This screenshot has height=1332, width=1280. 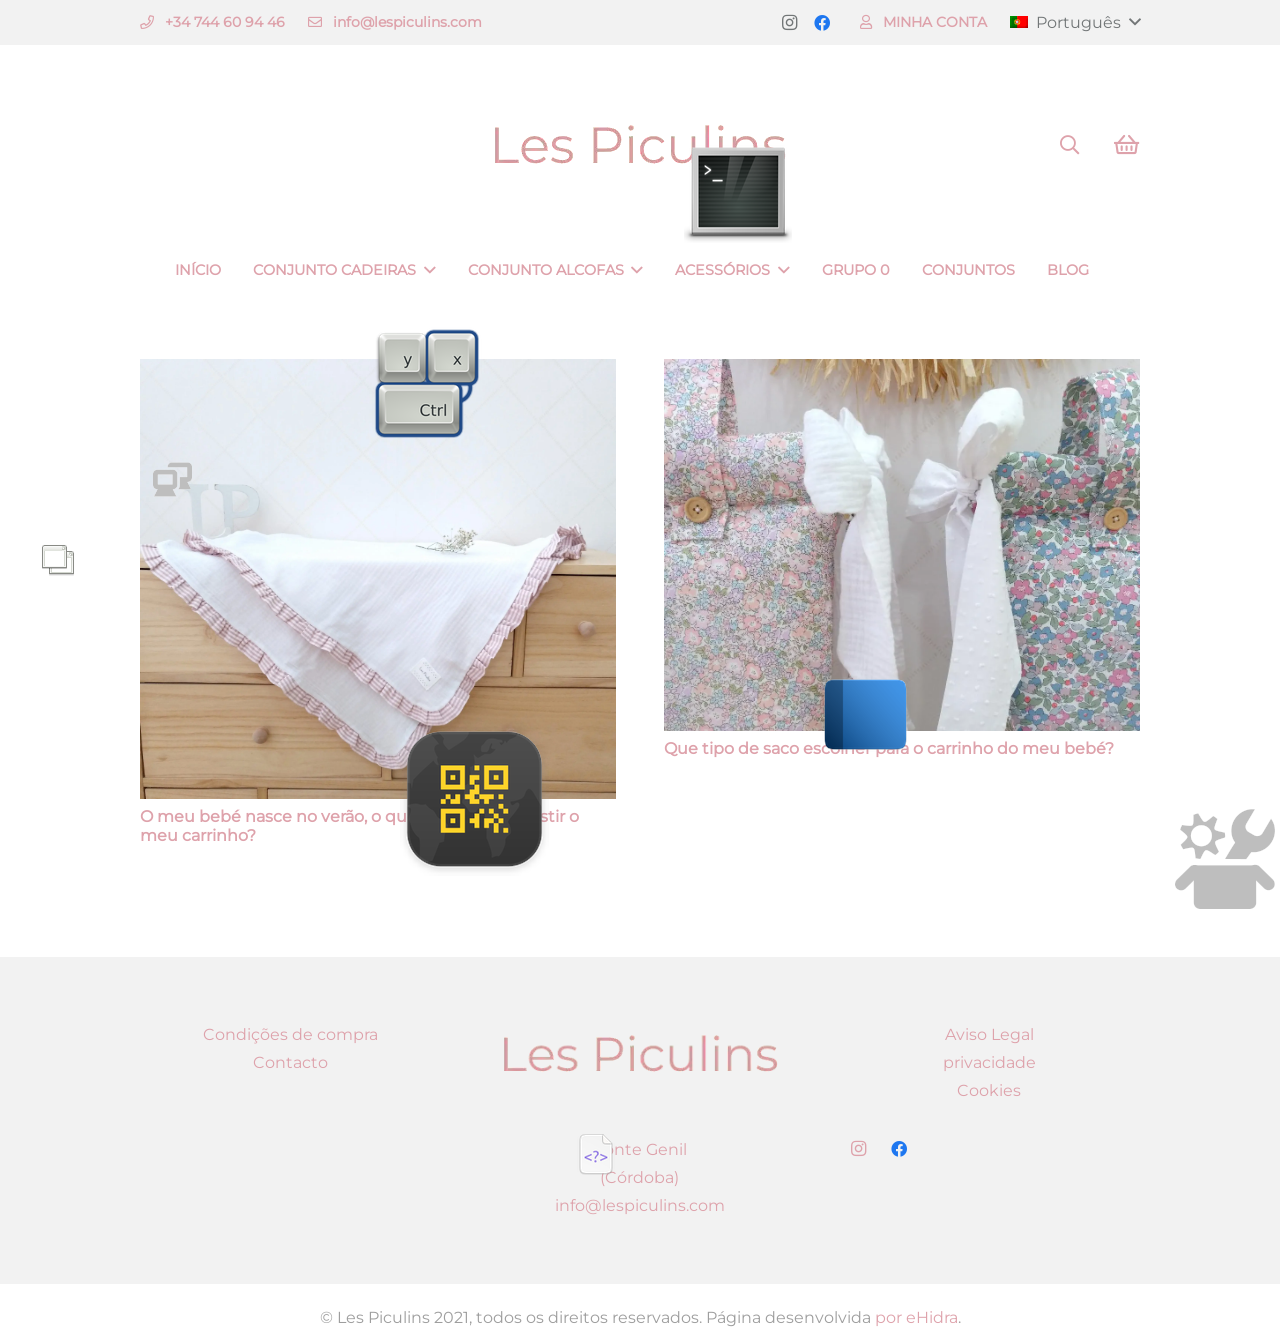 What do you see at coordinates (865, 711) in the screenshot?
I see `access the desktop folder` at bounding box center [865, 711].